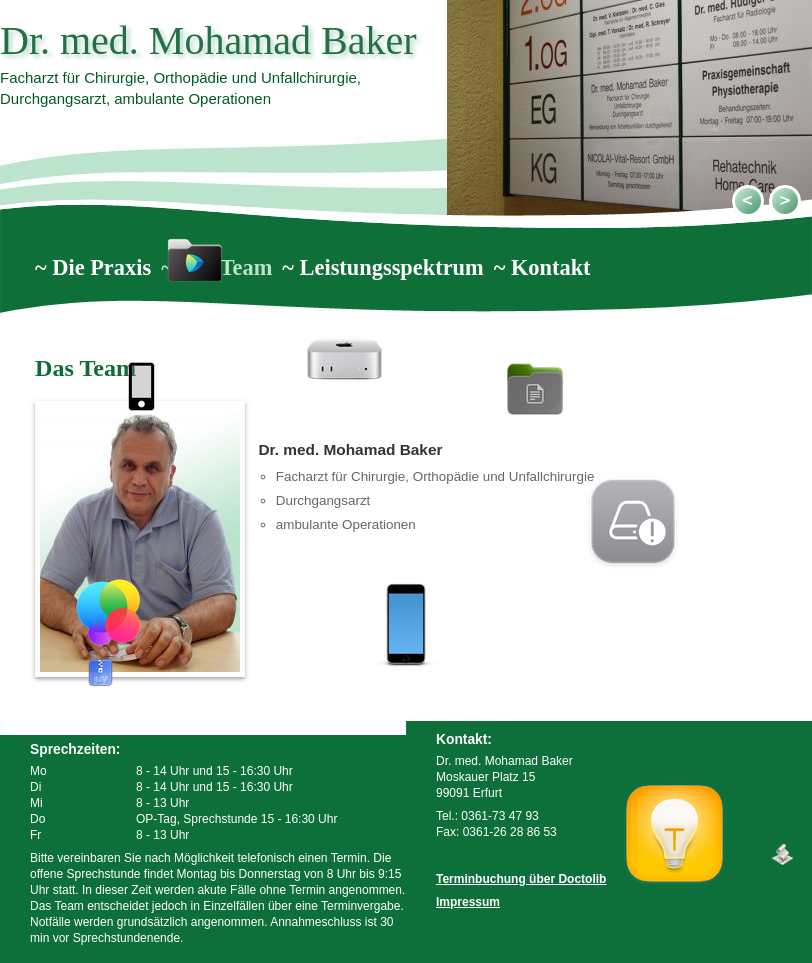 This screenshot has width=812, height=963. Describe the element at coordinates (108, 612) in the screenshot. I see `open Game Center app` at that location.